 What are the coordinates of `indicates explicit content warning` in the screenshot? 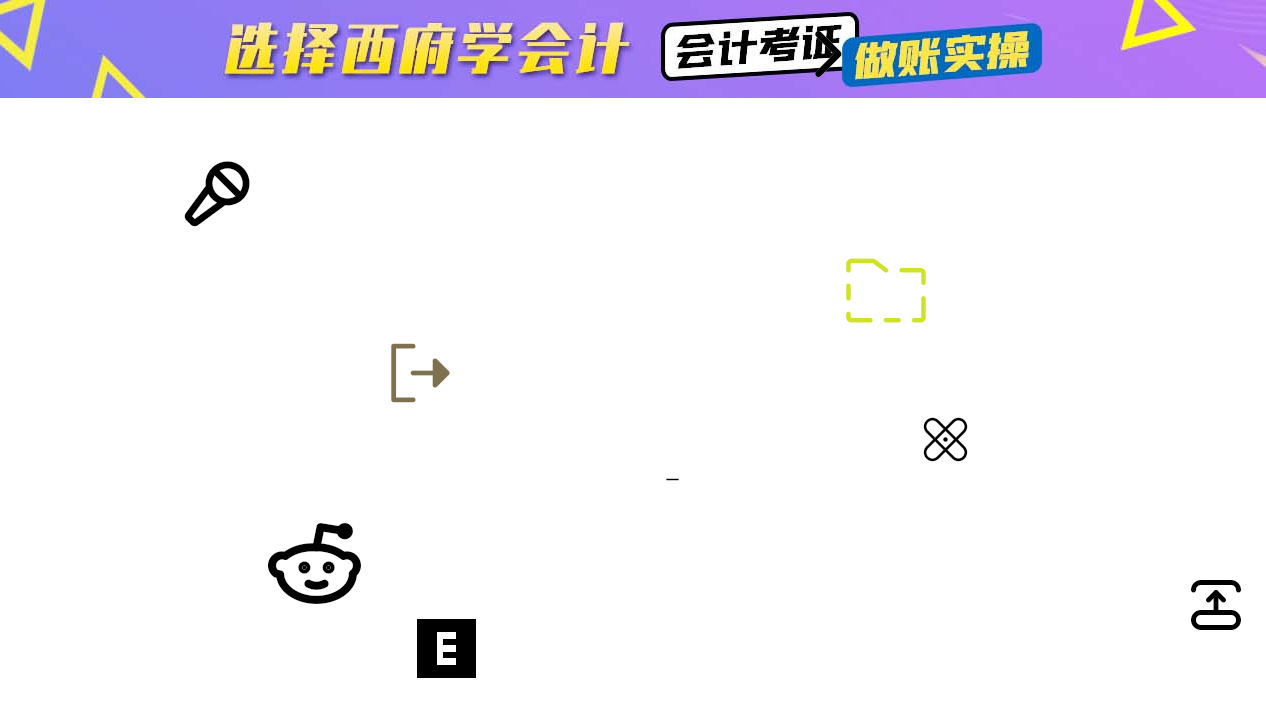 It's located at (446, 648).